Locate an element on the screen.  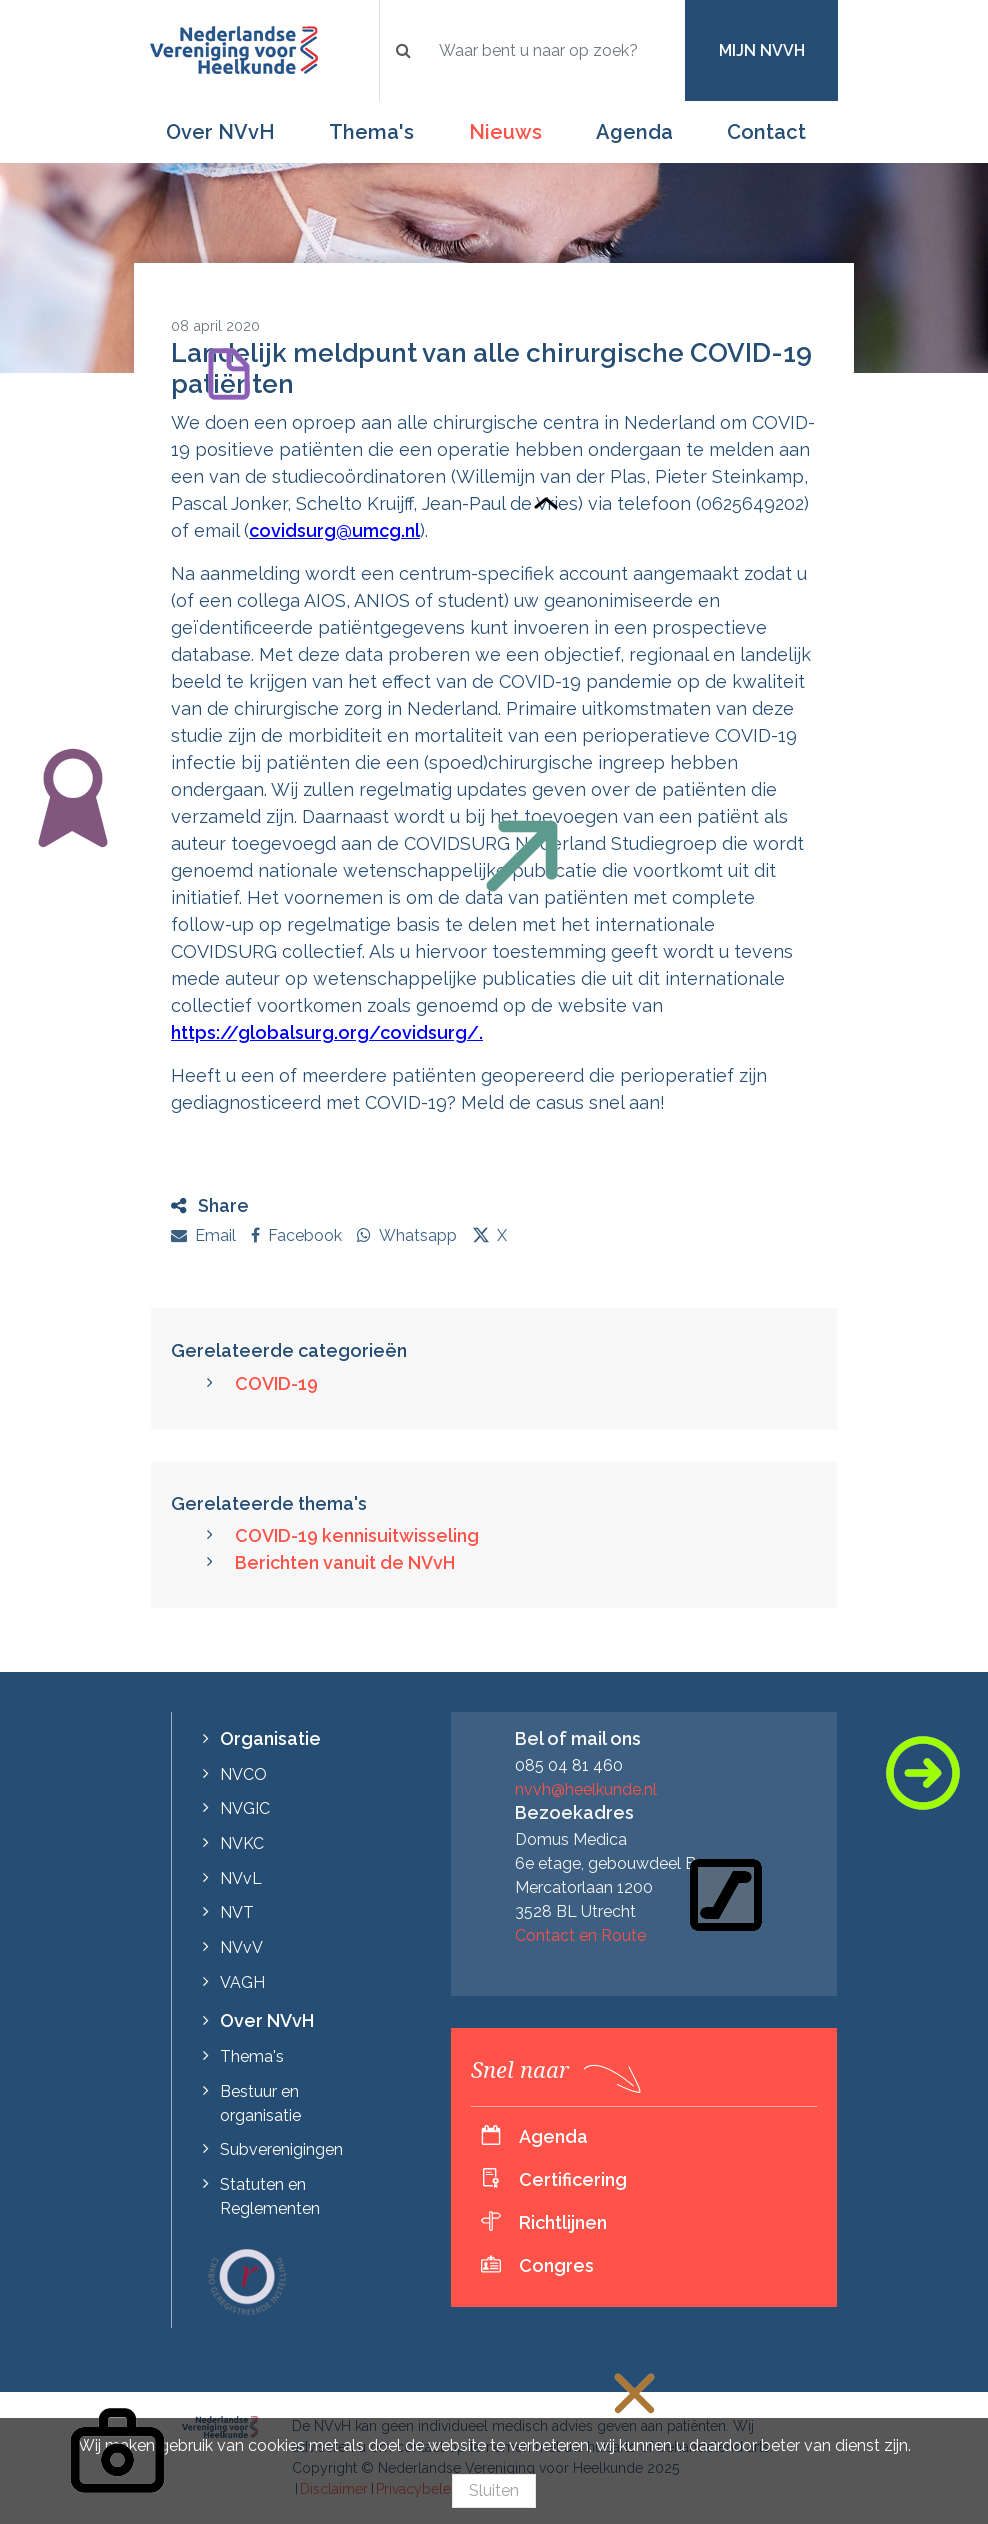
open link in new tab or window is located at coordinates (522, 856).